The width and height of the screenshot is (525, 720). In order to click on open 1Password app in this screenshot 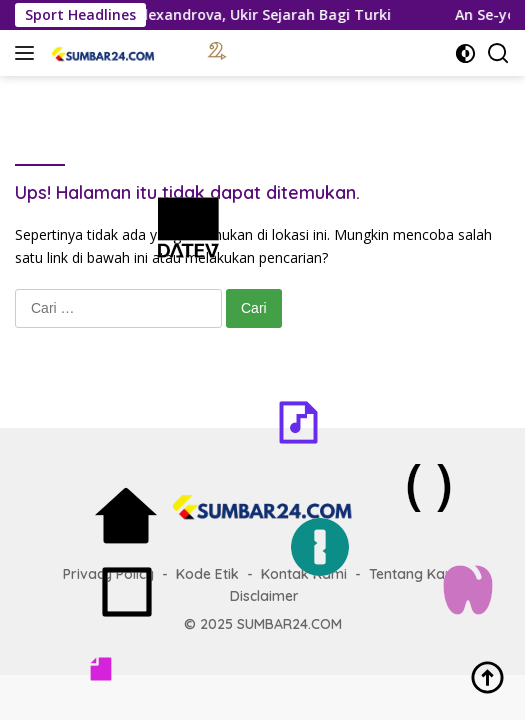, I will do `click(320, 547)`.